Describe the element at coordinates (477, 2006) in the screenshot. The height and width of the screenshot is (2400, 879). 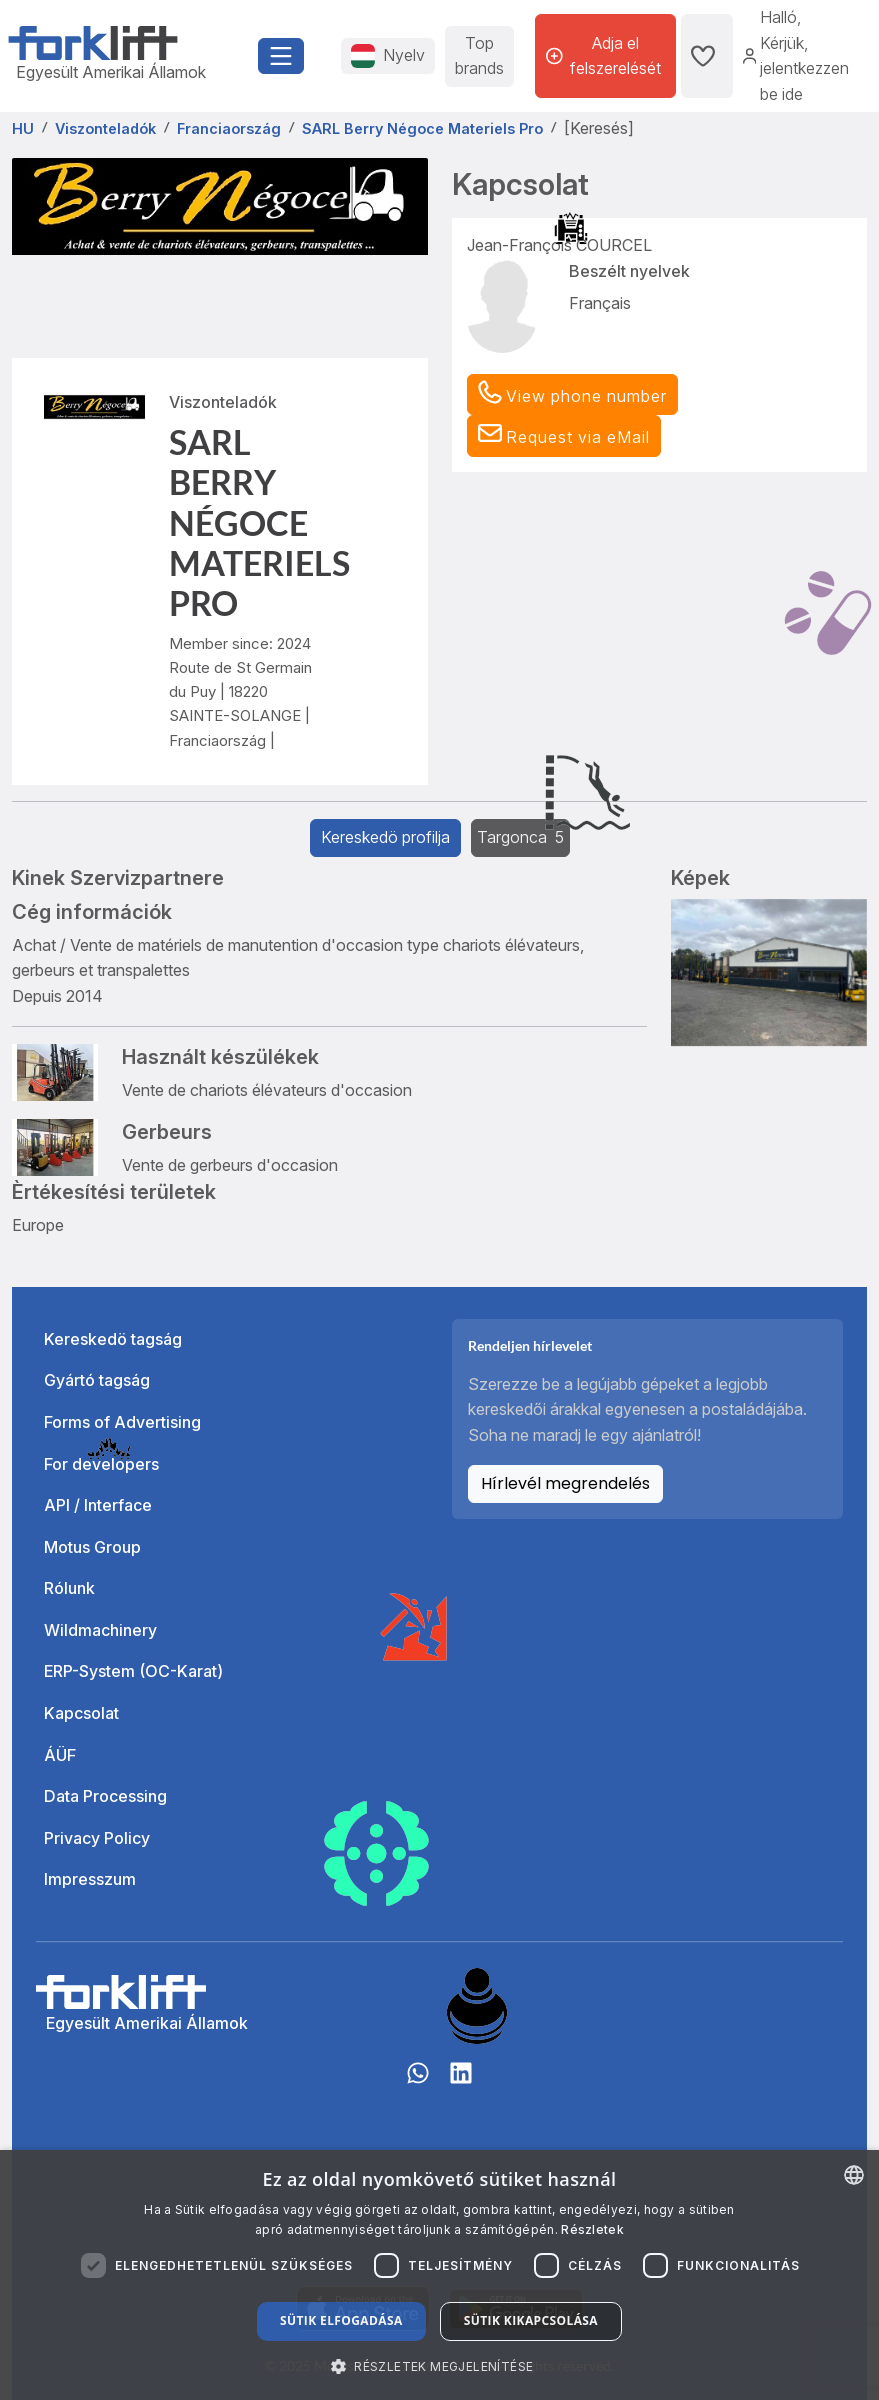
I see `browse or purchase fragrances` at that location.